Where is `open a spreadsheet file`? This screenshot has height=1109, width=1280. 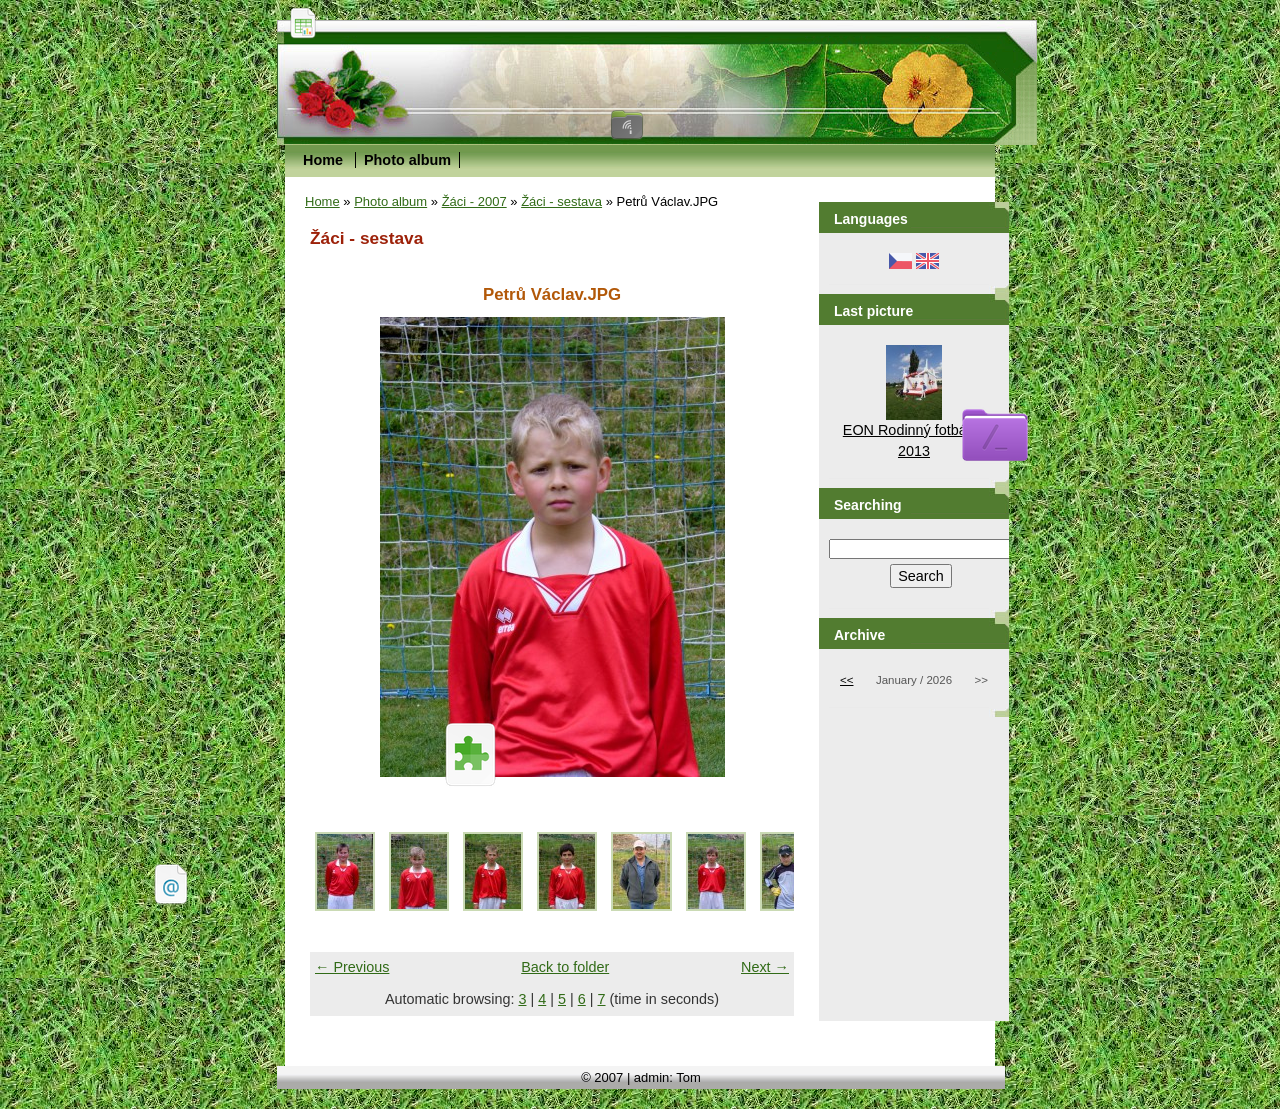
open a spreadsheet file is located at coordinates (303, 23).